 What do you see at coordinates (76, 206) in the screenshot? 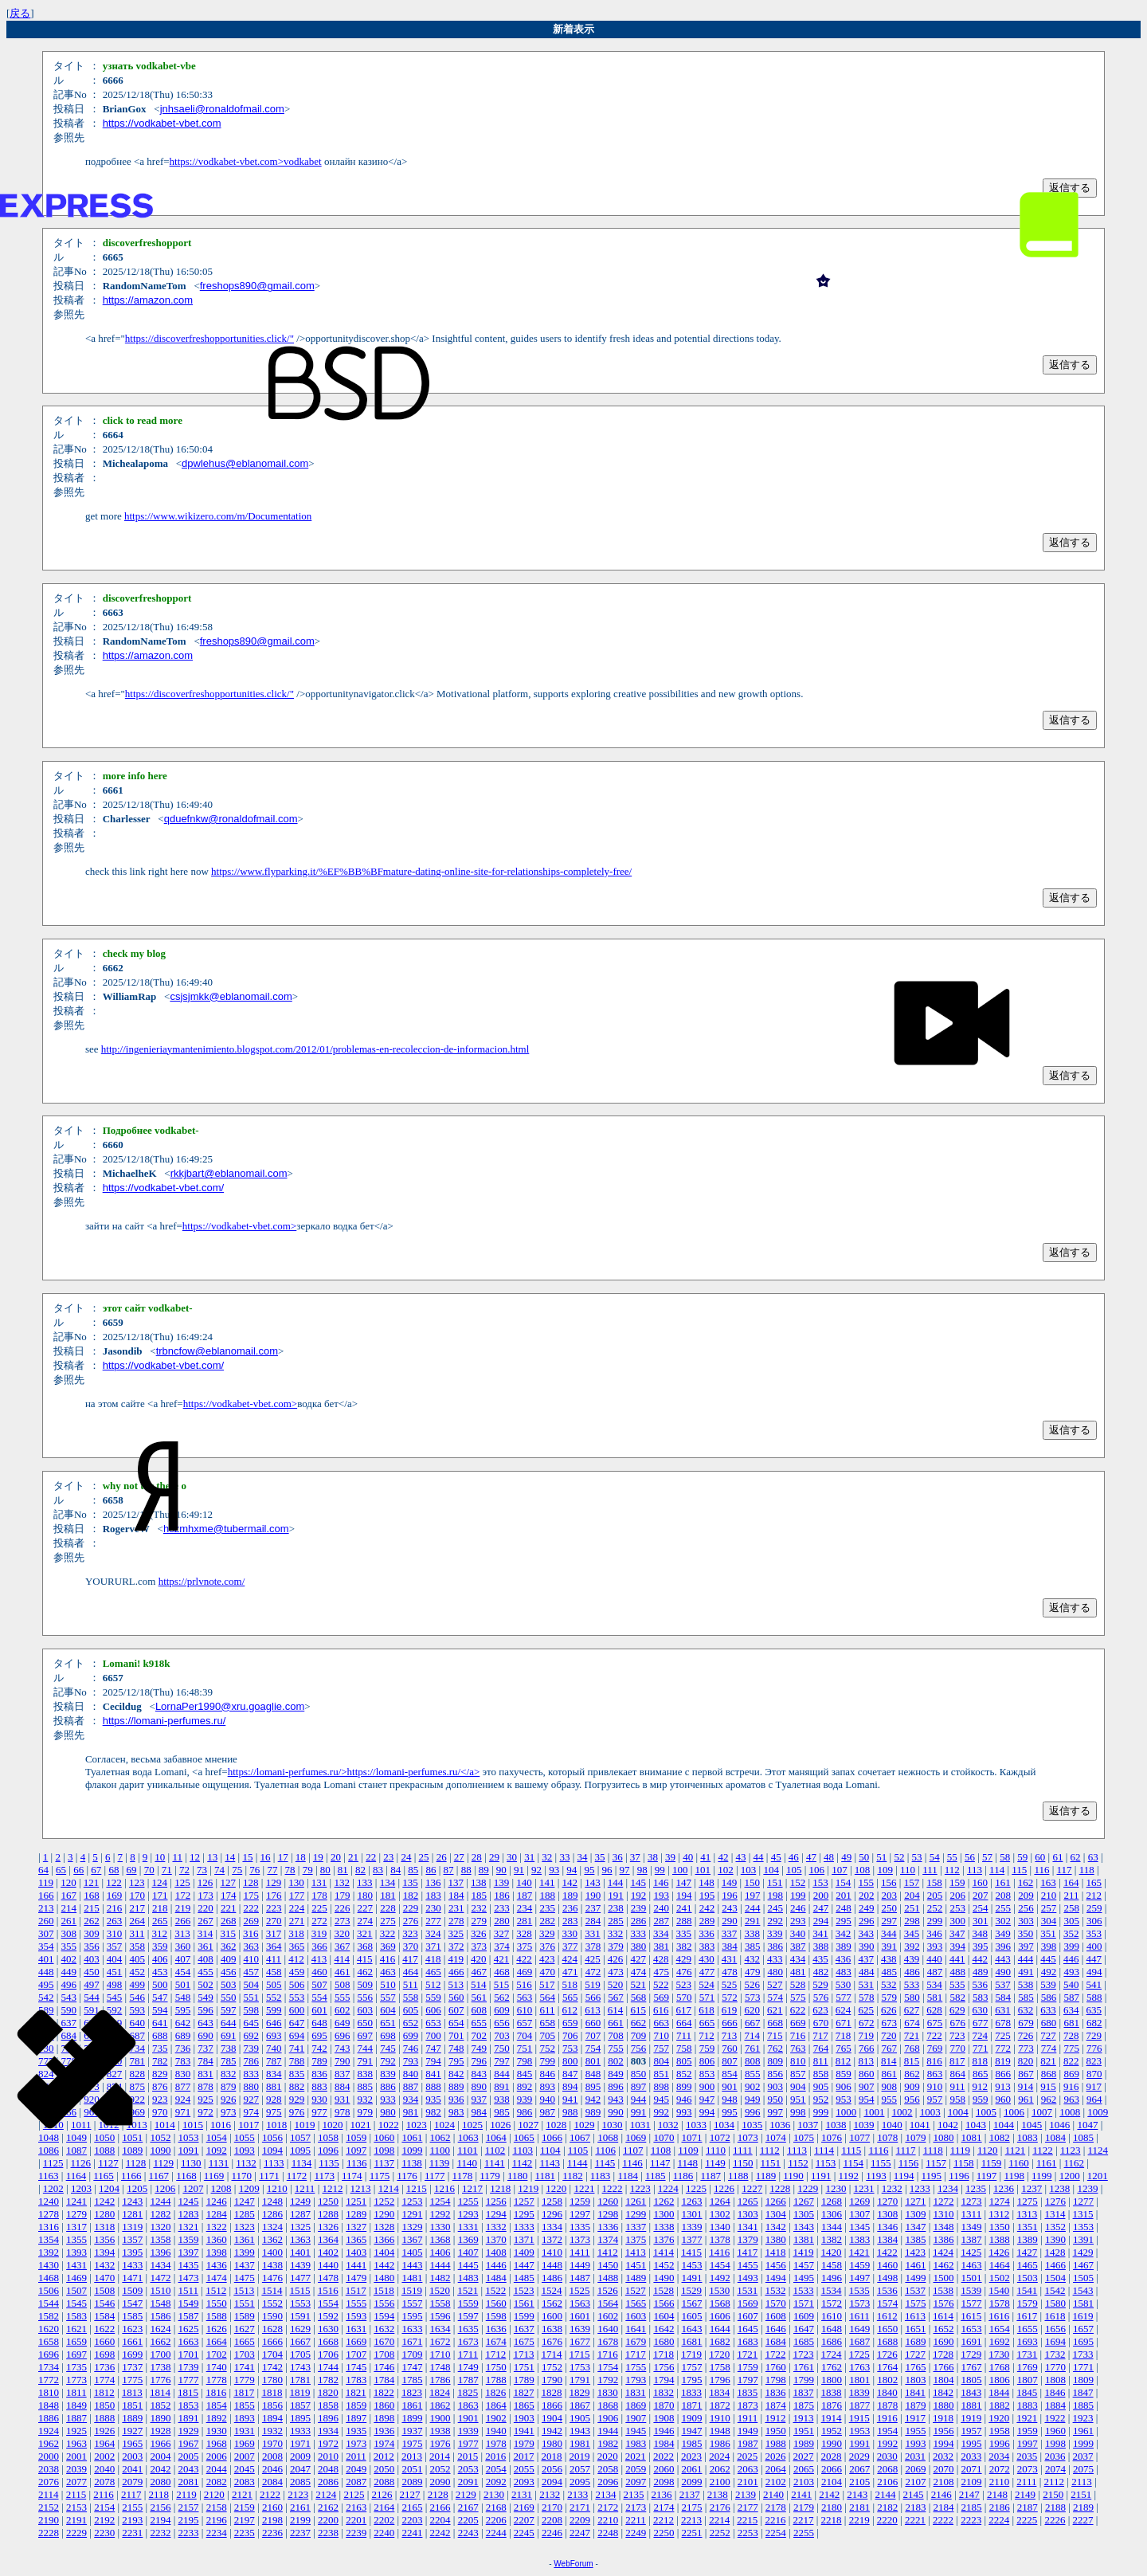
I see `visit the Express clothing retailer website` at bounding box center [76, 206].